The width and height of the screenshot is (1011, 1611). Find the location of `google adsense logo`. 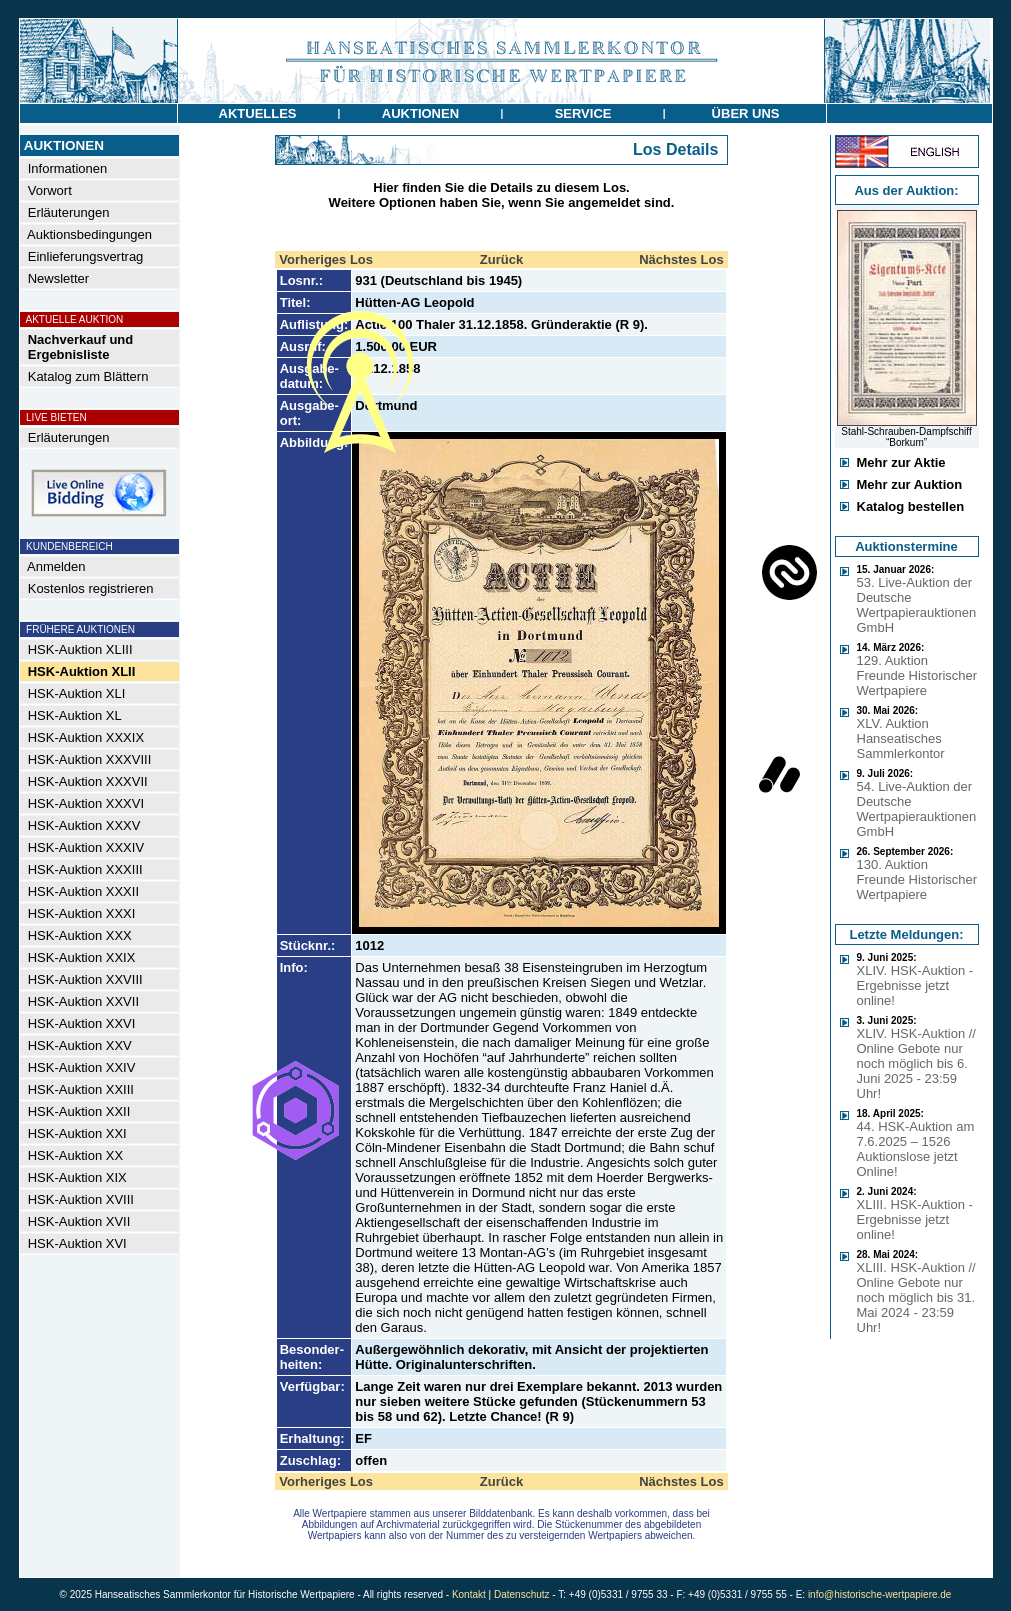

google adsense logo is located at coordinates (779, 774).